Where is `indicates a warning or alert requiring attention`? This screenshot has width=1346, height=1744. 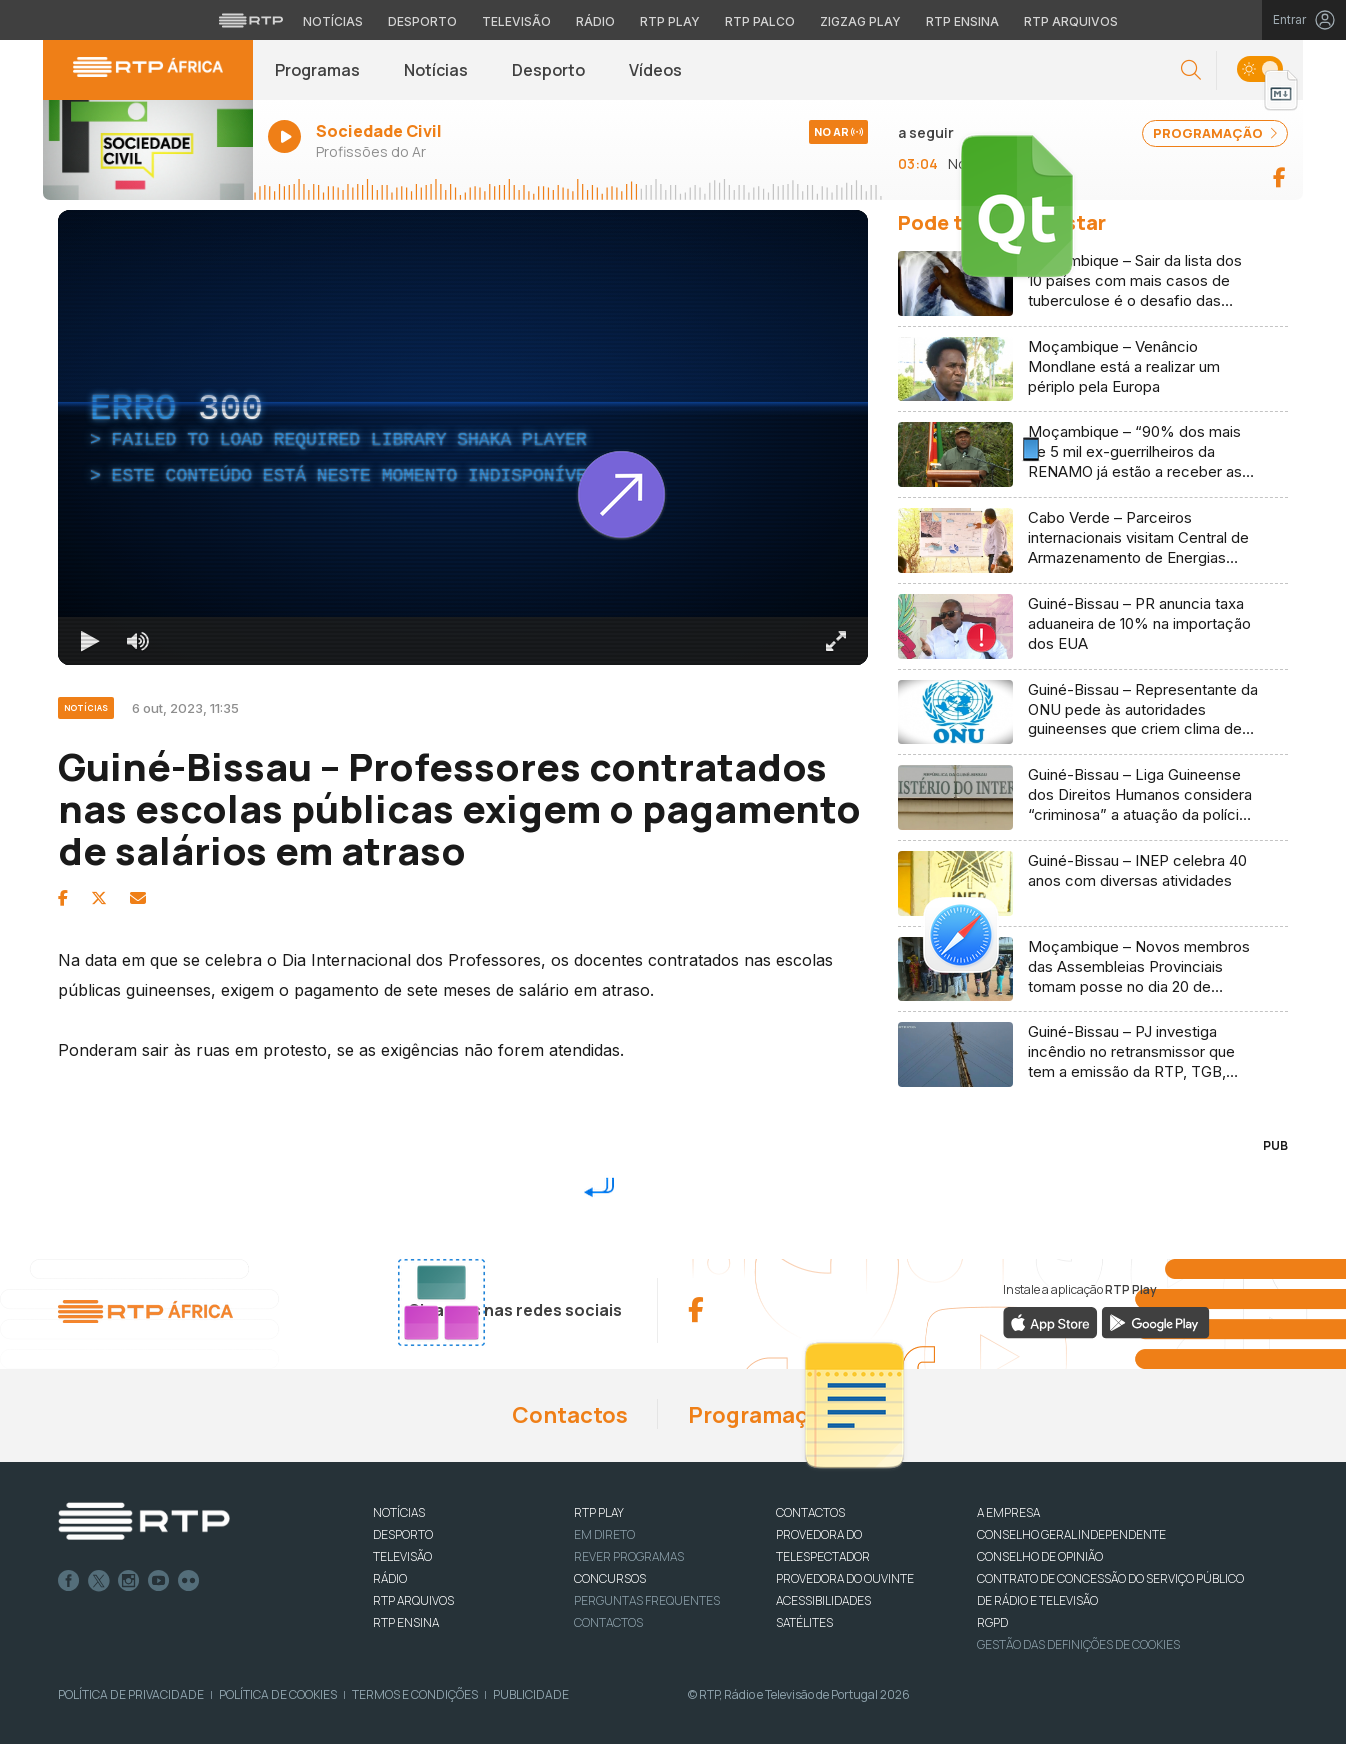 indicates a warning or alert requiring attention is located at coordinates (981, 637).